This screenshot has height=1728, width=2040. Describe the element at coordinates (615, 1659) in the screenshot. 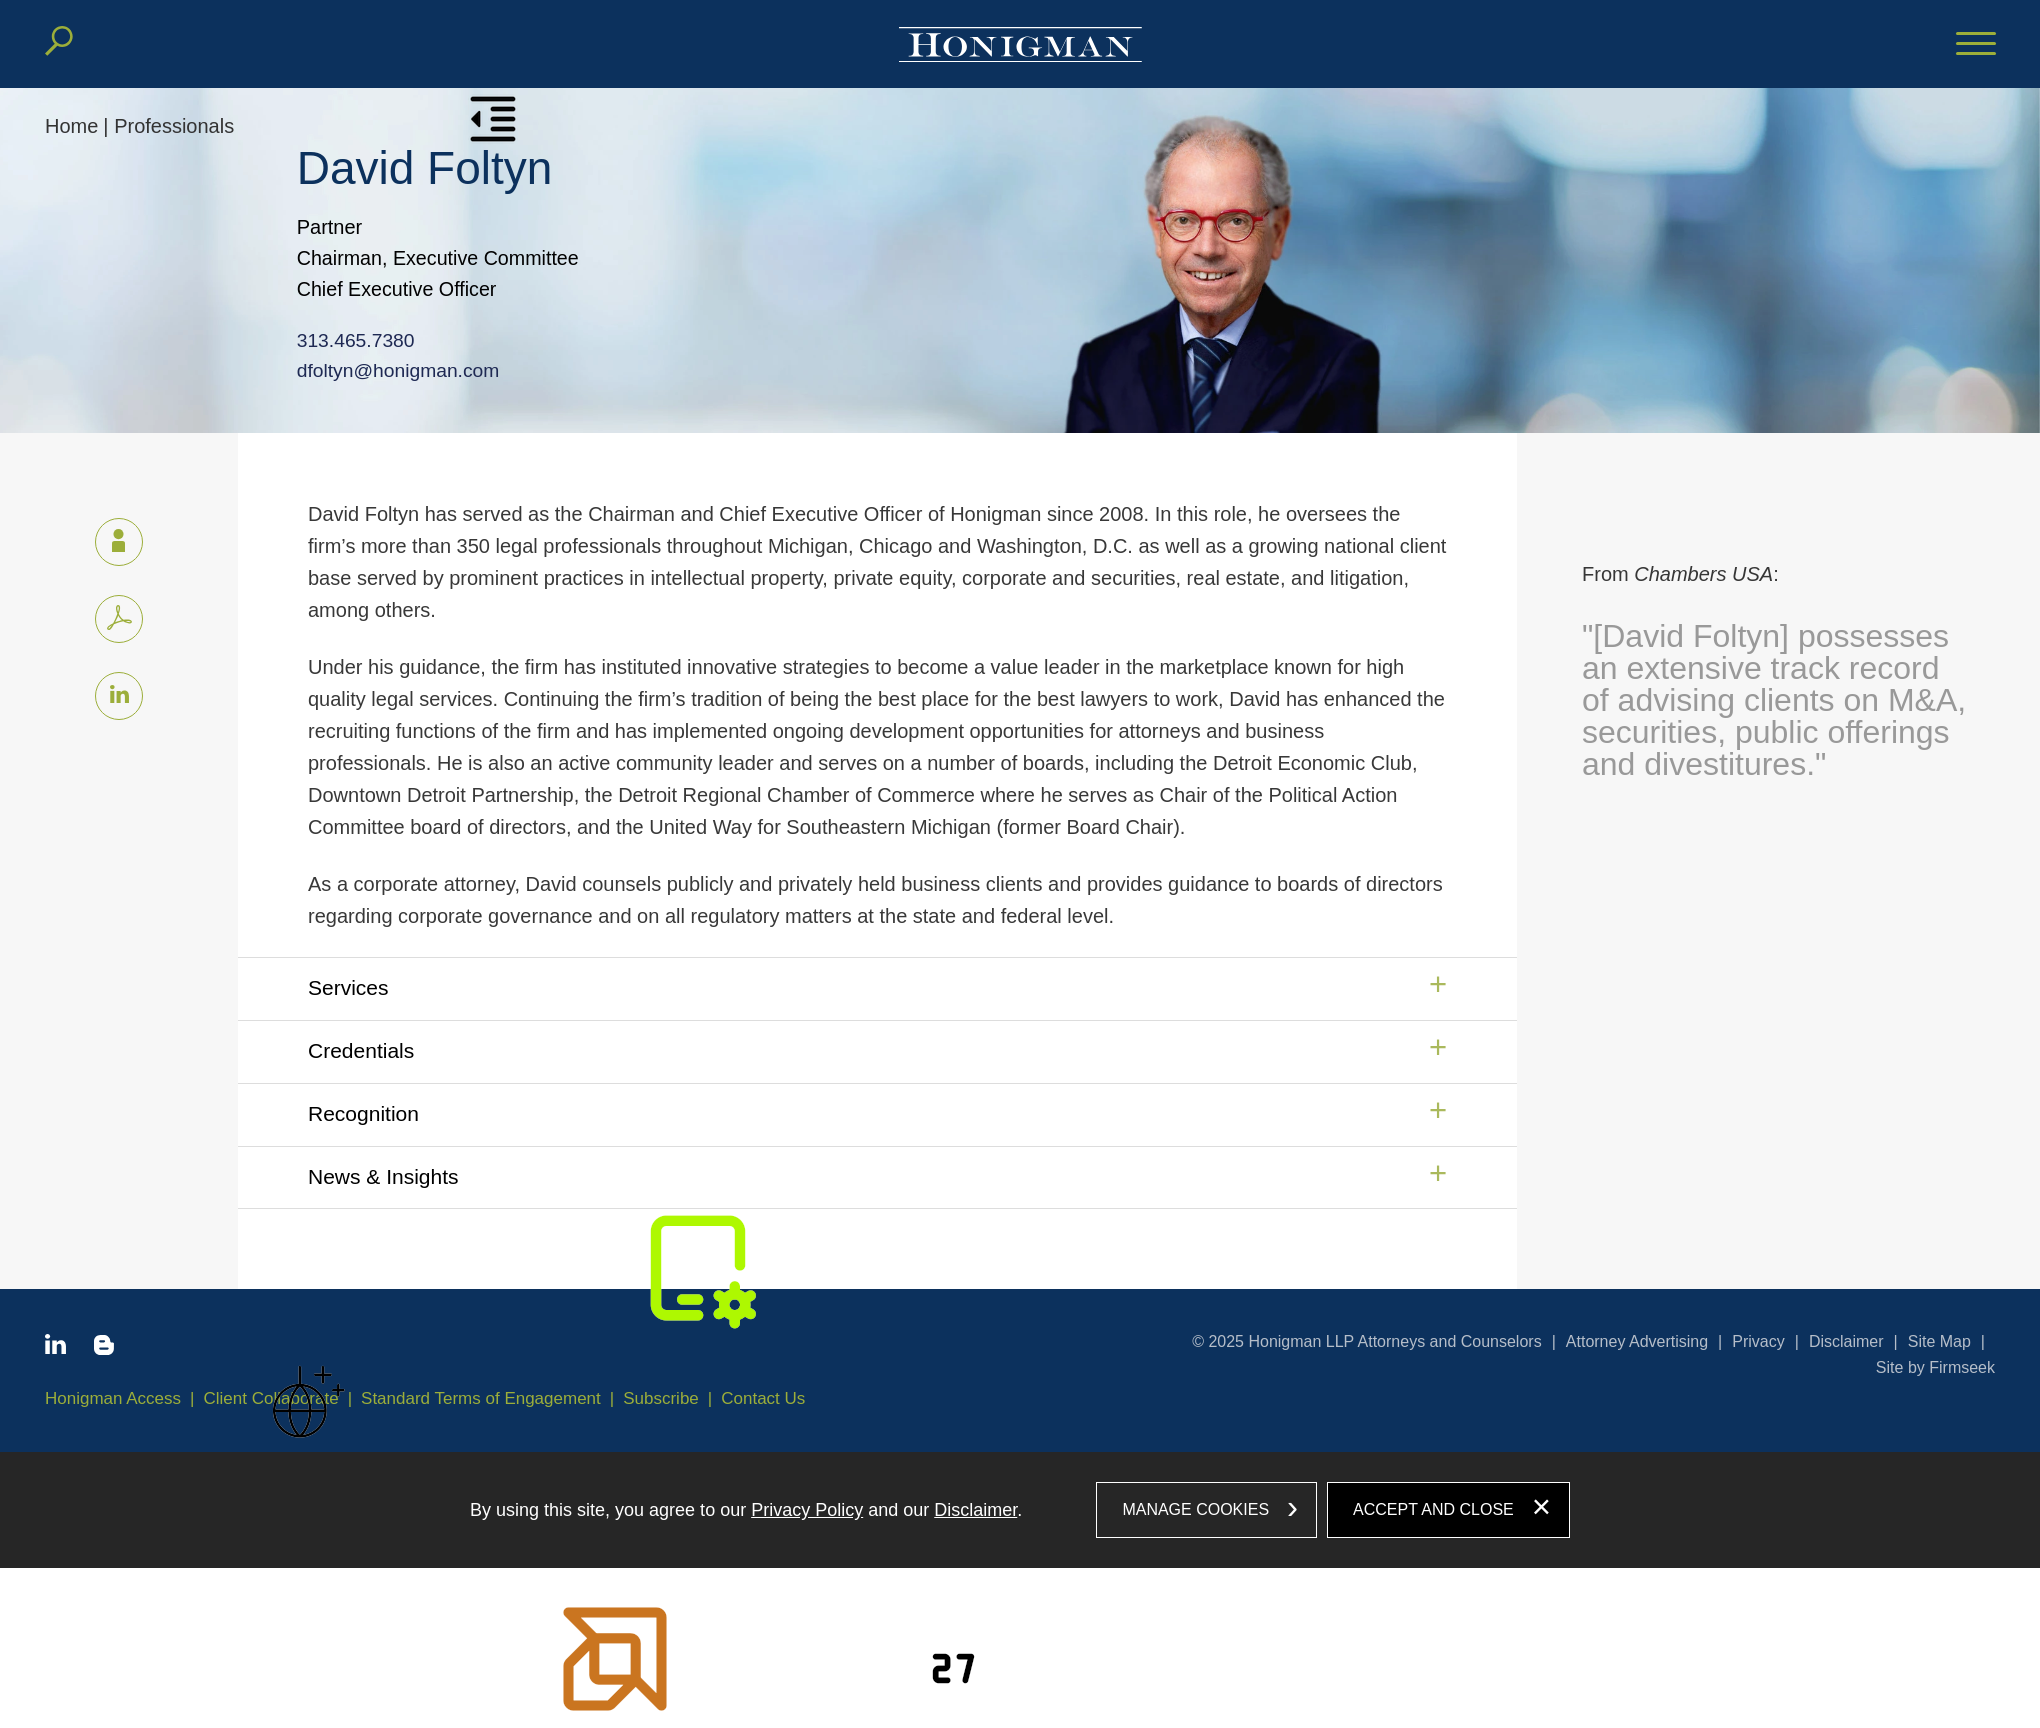

I see `AMD brand logo` at that location.